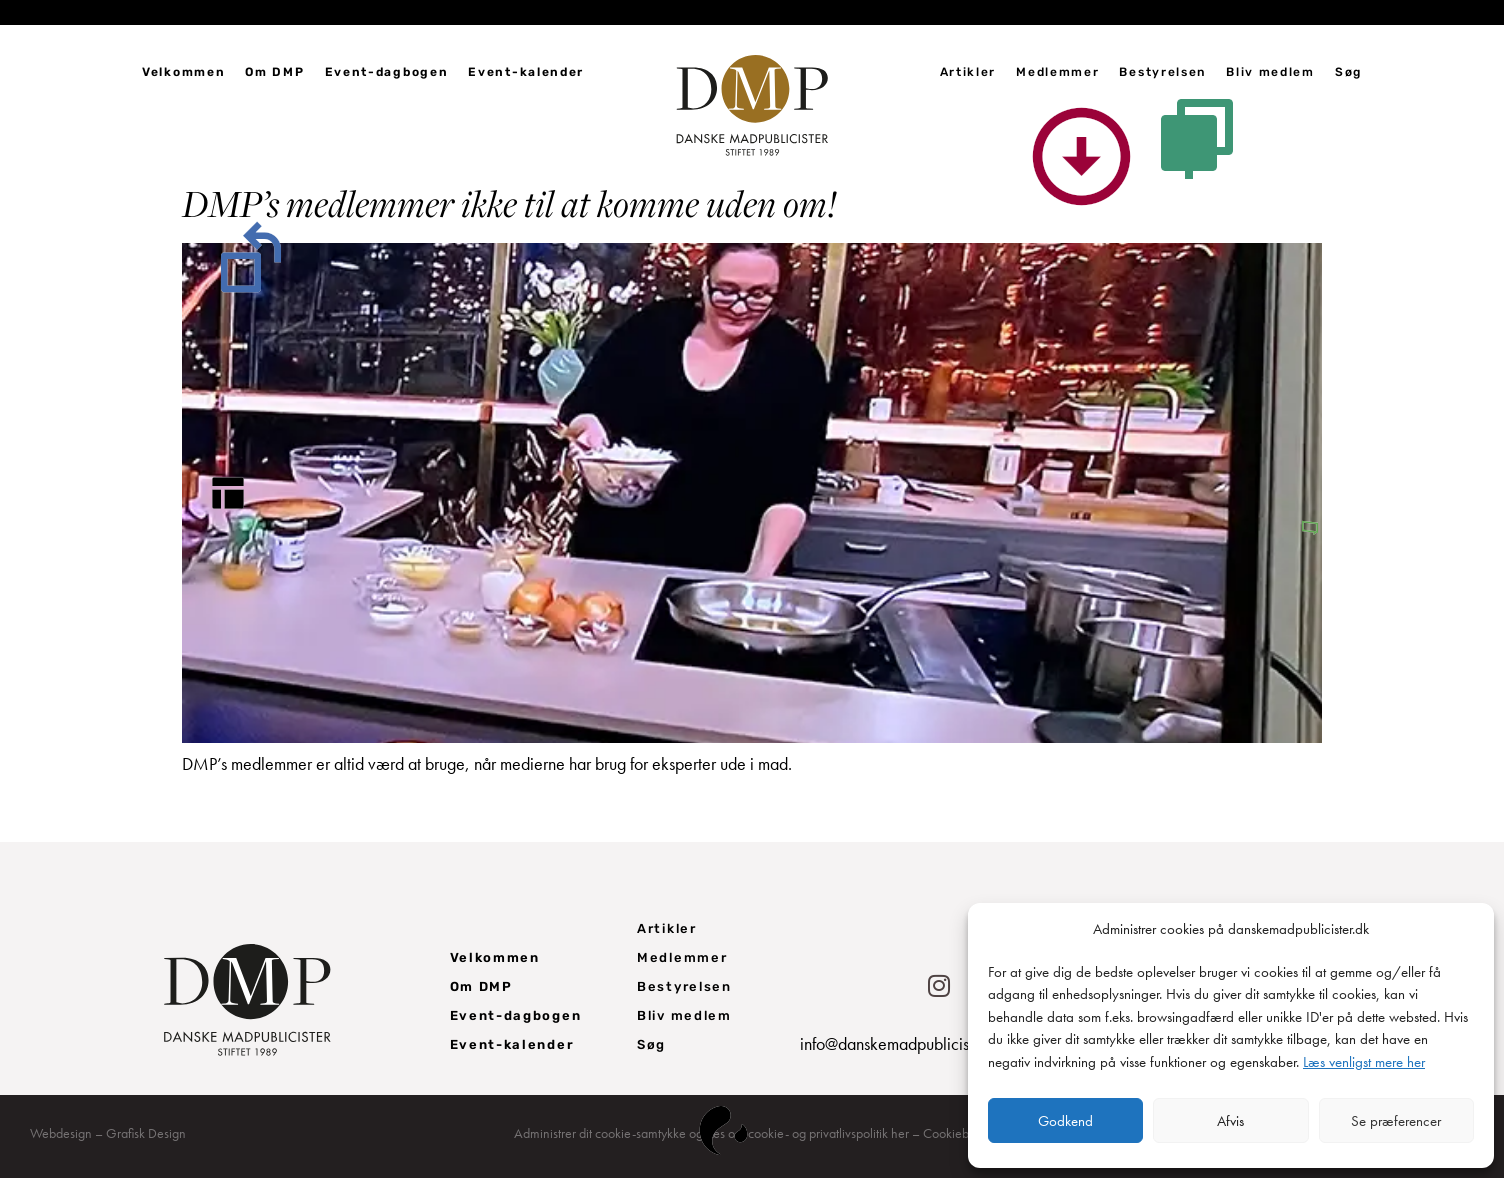 Image resolution: width=1504 pixels, height=1178 pixels. Describe the element at coordinates (251, 259) in the screenshot. I see `rotate object counterclockwise` at that location.